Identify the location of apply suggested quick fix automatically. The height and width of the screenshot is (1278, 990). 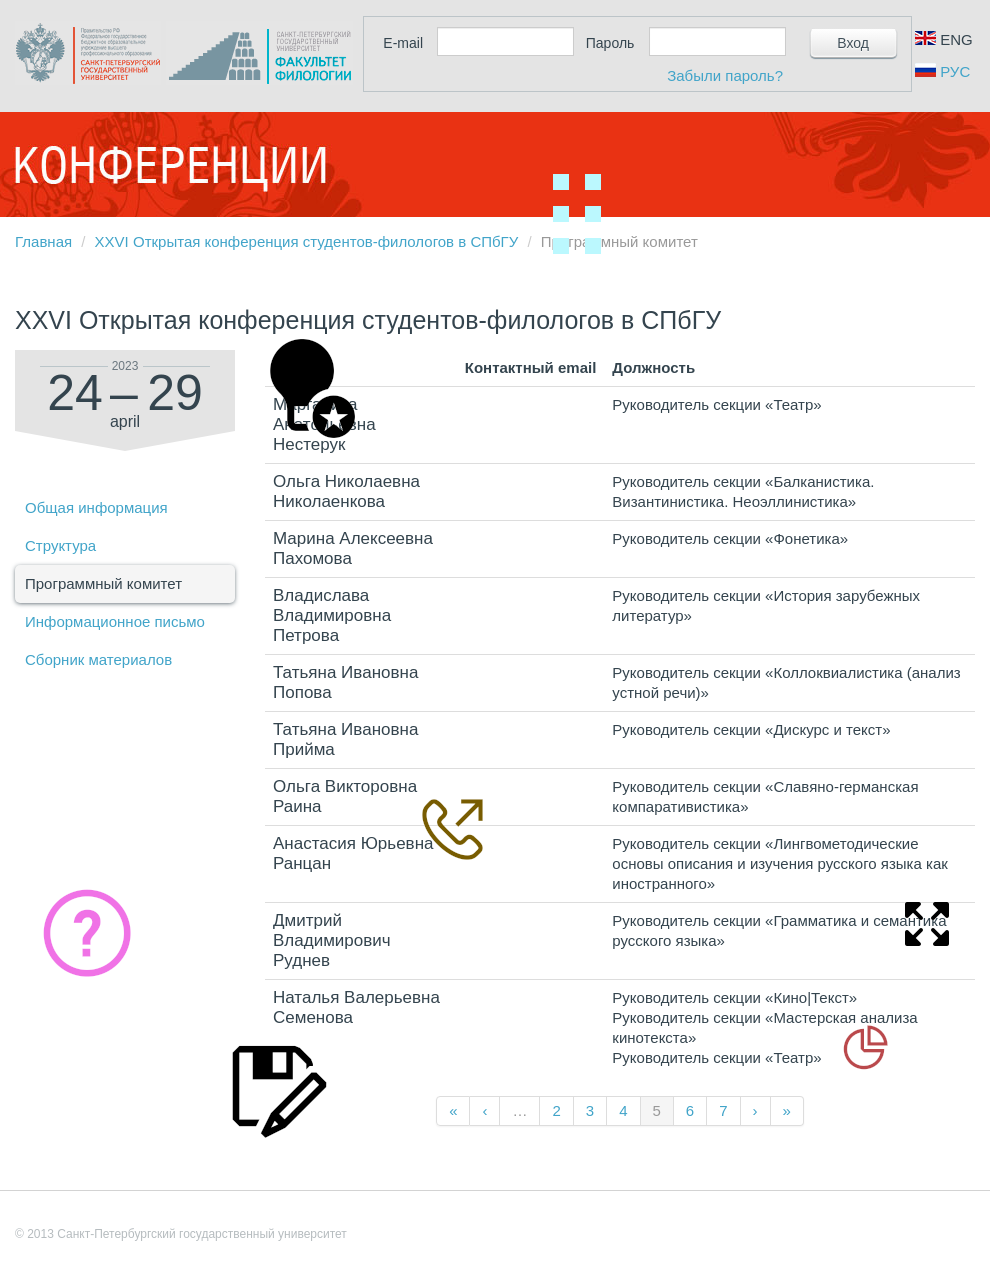
(305, 388).